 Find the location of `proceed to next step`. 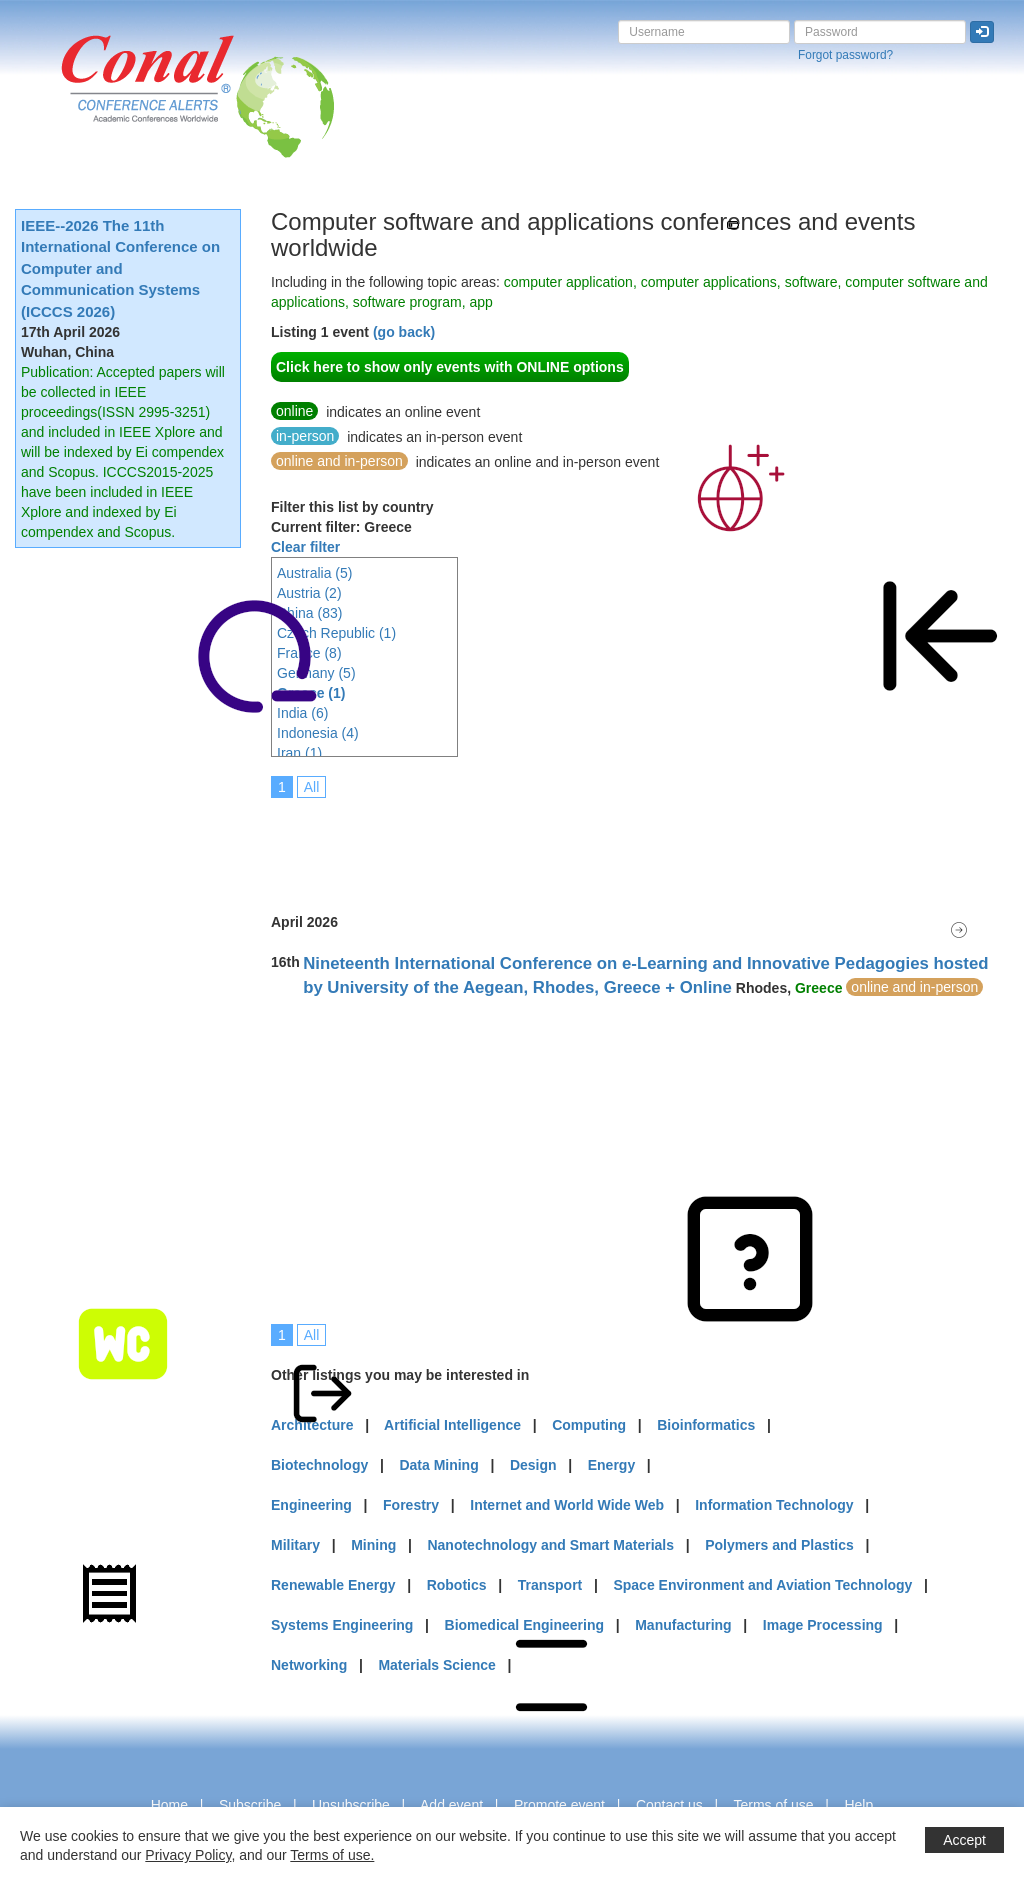

proceed to next step is located at coordinates (959, 930).